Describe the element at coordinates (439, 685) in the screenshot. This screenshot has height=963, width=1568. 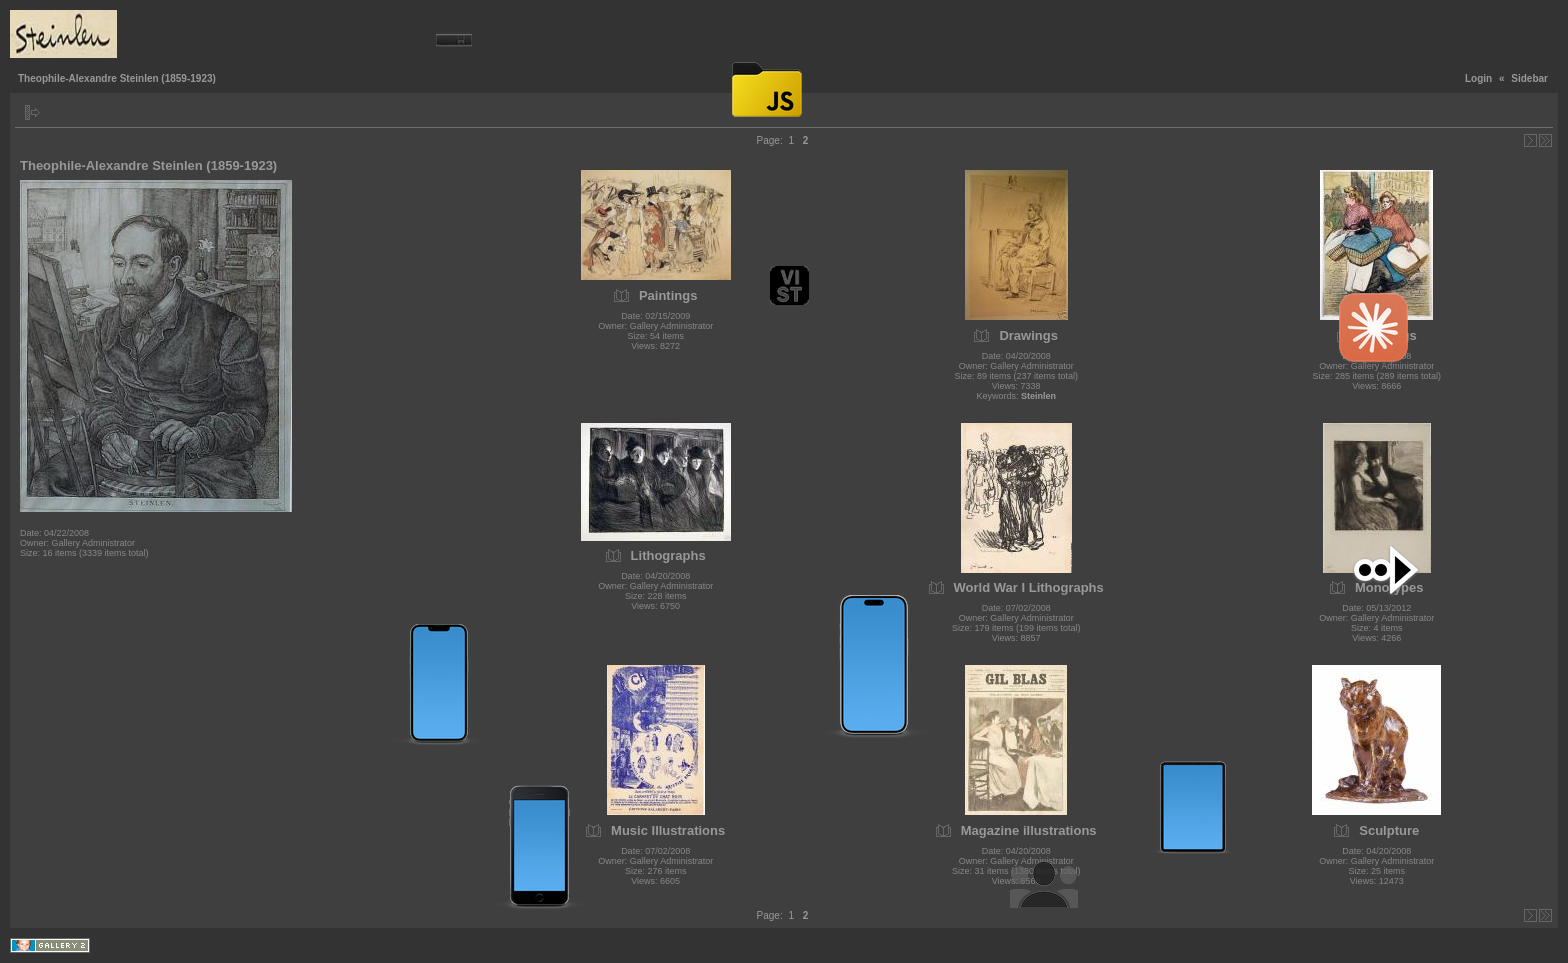
I see `iPhone 13 Pro device icon` at that location.